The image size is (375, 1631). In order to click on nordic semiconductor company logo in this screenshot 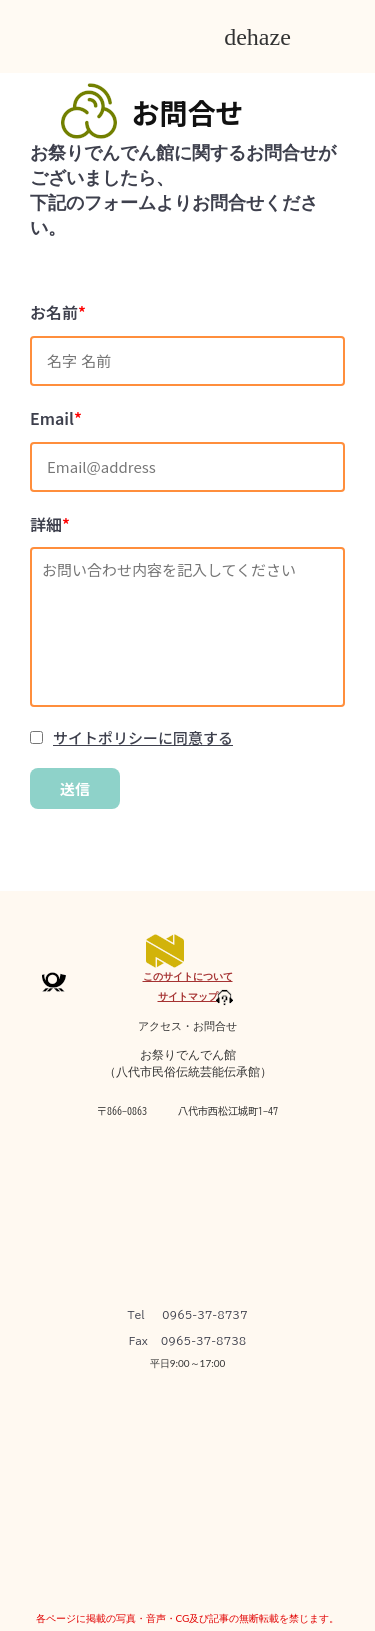, I will do `click(165, 951)`.